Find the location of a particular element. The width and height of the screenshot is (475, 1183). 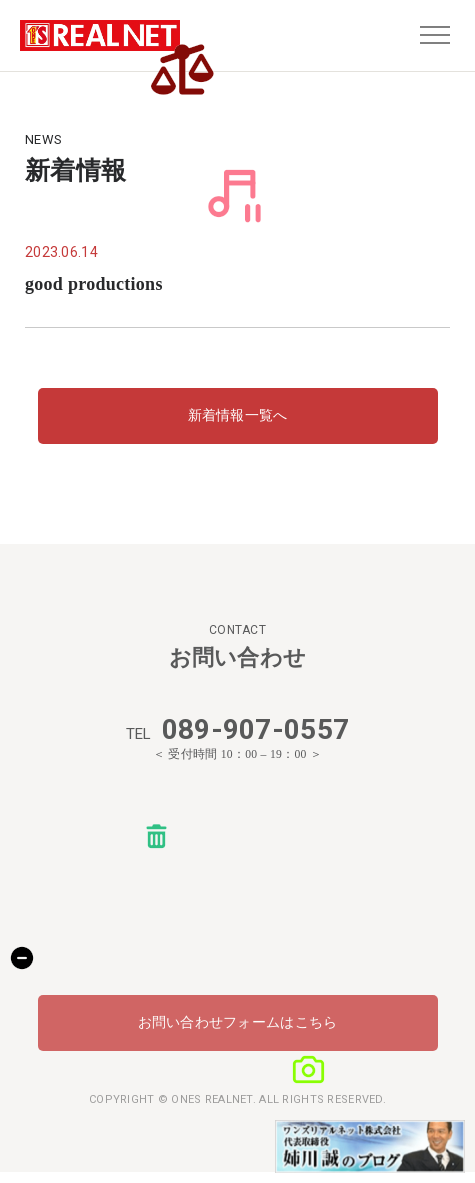

delete selected item is located at coordinates (156, 836).